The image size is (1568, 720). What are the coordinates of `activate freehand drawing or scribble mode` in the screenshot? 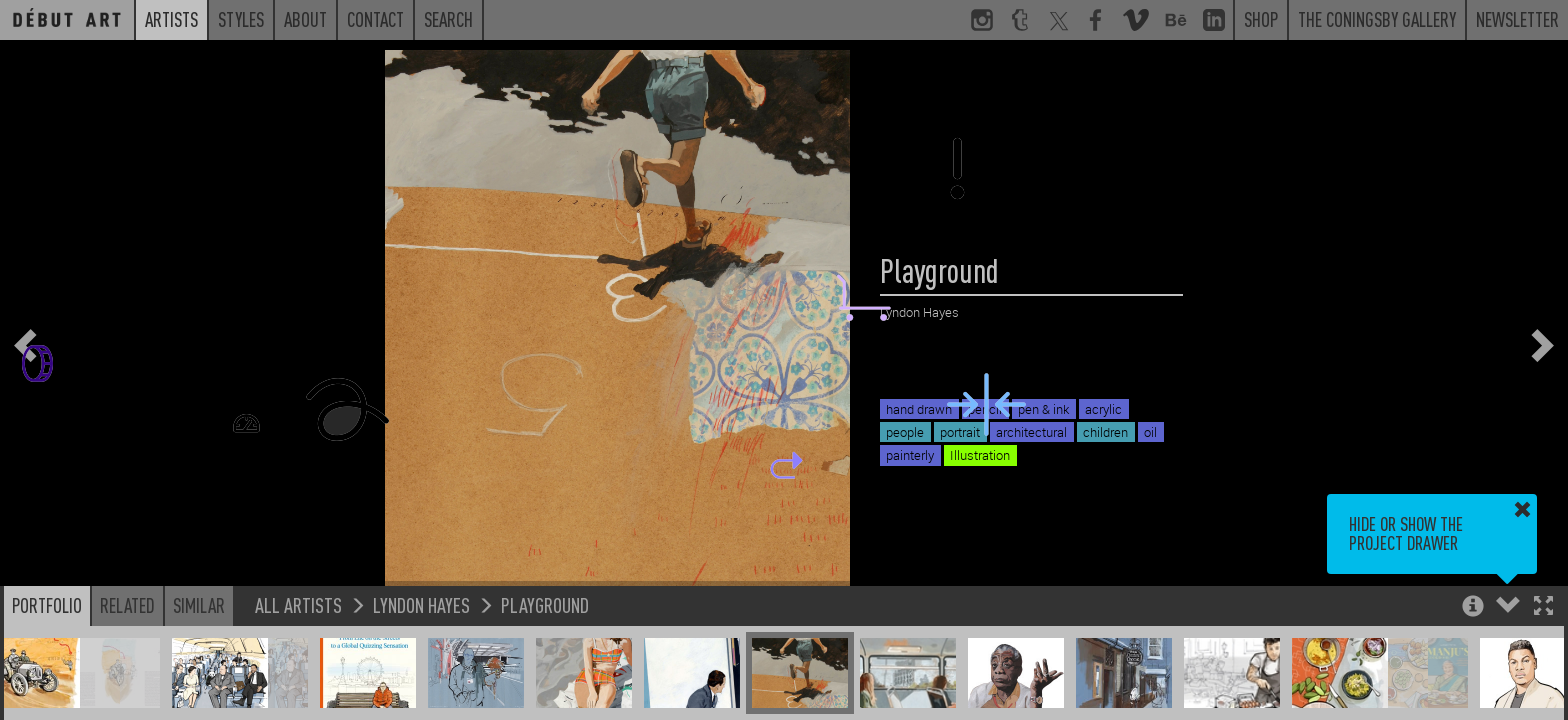 It's located at (343, 409).